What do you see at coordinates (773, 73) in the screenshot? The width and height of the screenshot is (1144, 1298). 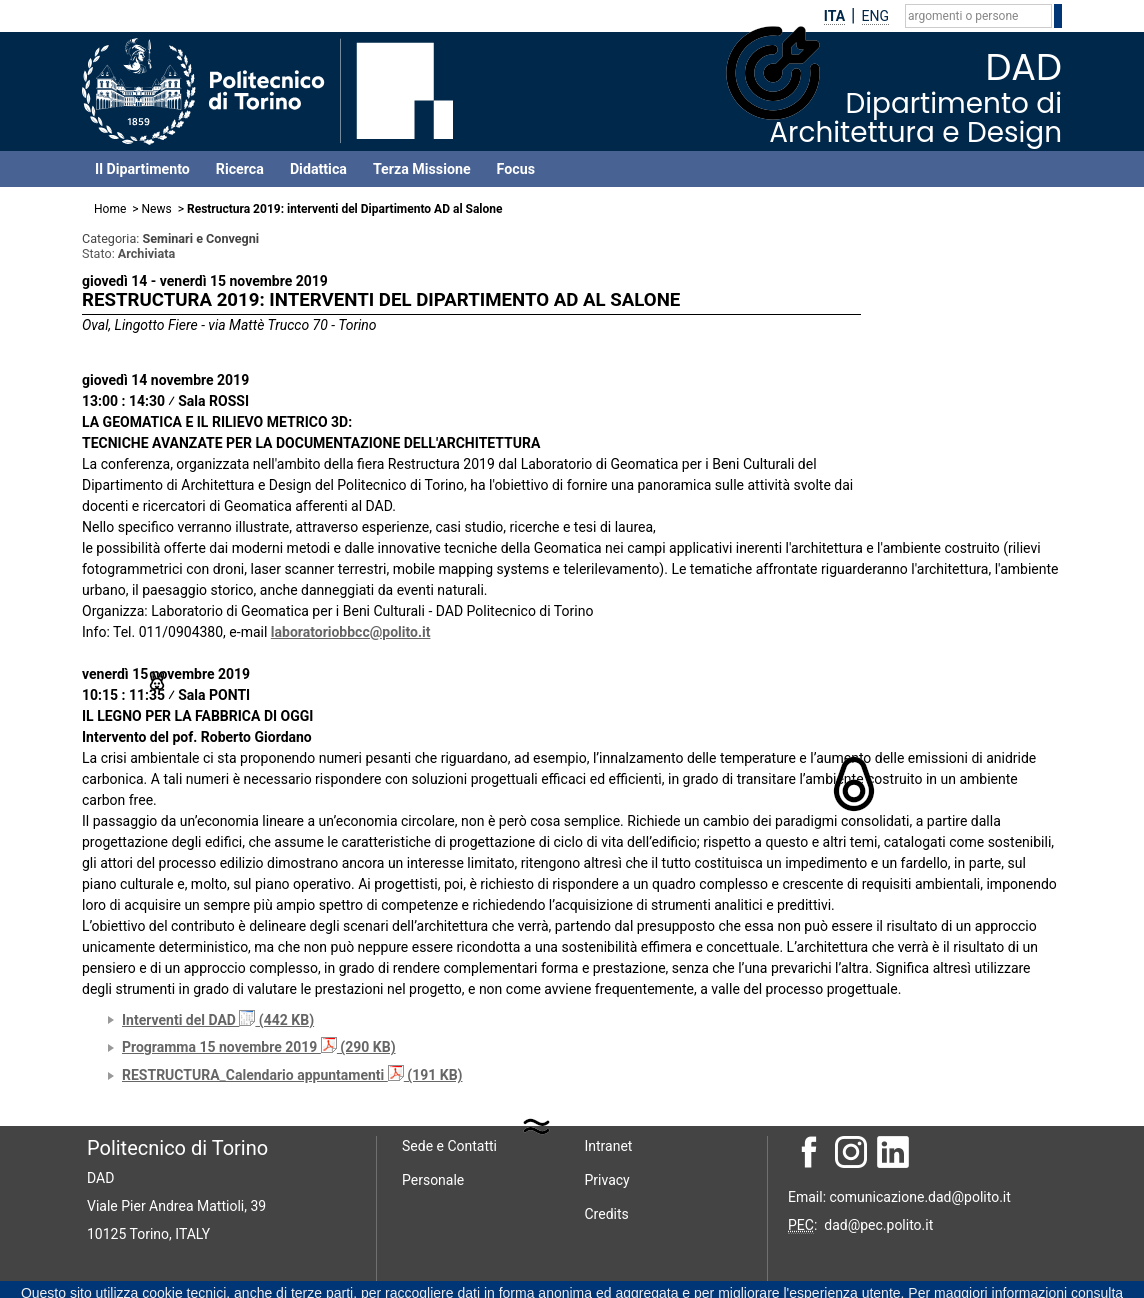 I see `set or view your goals` at bounding box center [773, 73].